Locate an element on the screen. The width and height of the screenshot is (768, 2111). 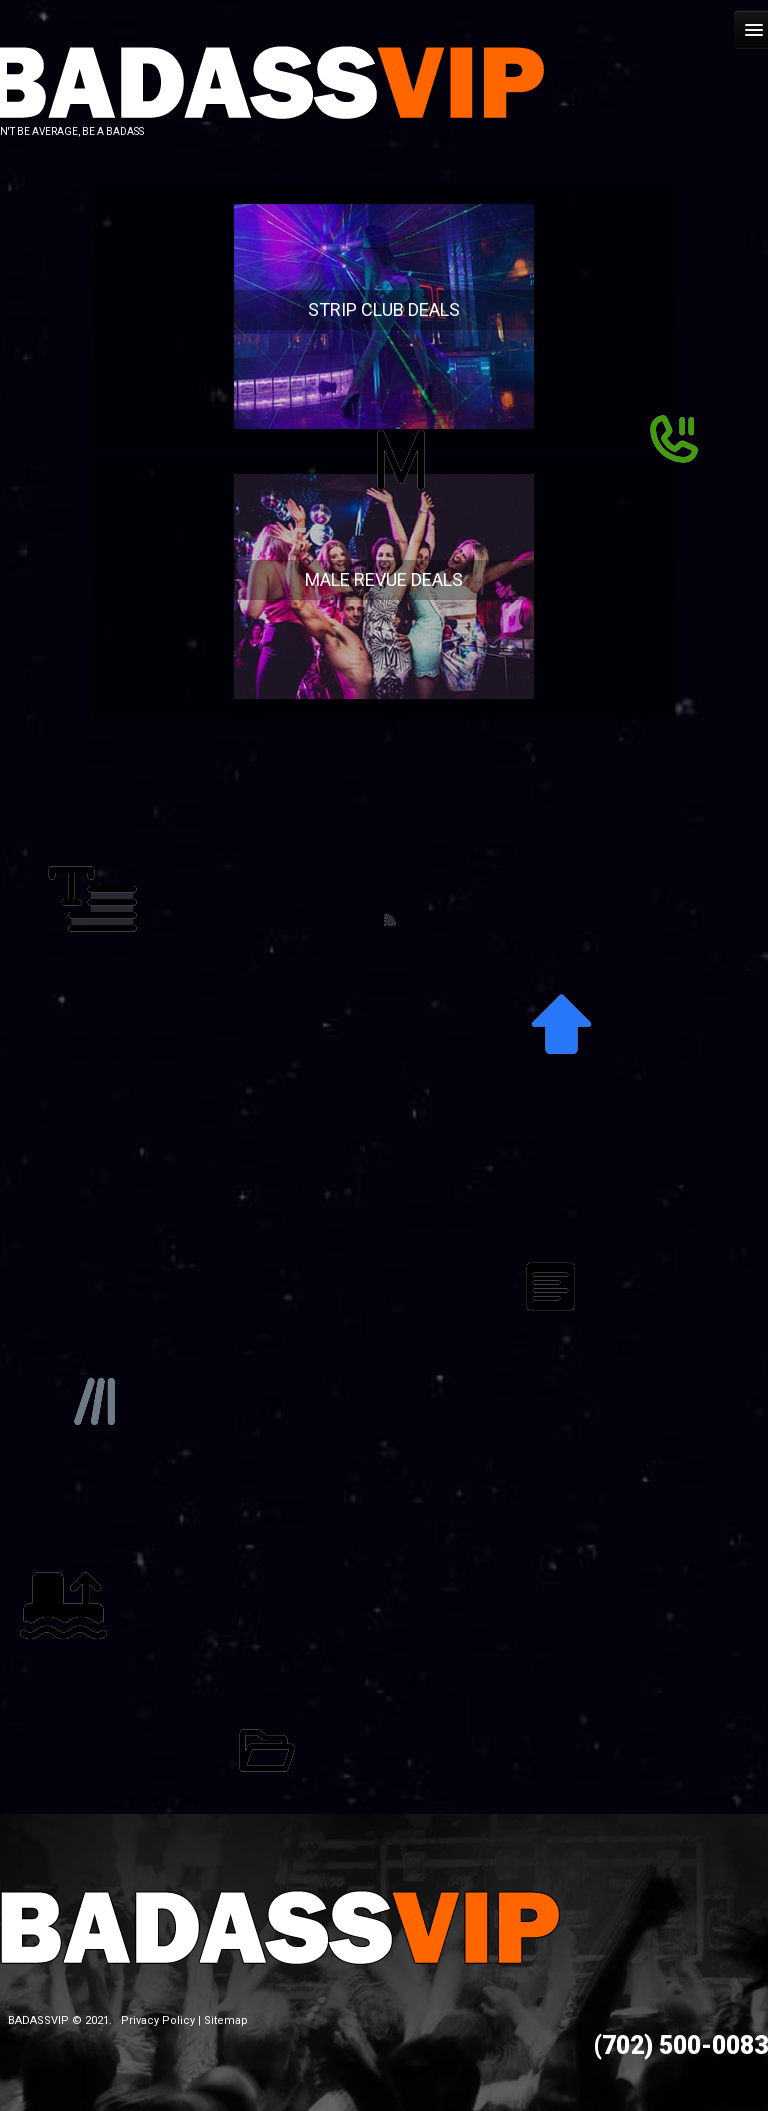
upload or export water pump data is located at coordinates (63, 1603).